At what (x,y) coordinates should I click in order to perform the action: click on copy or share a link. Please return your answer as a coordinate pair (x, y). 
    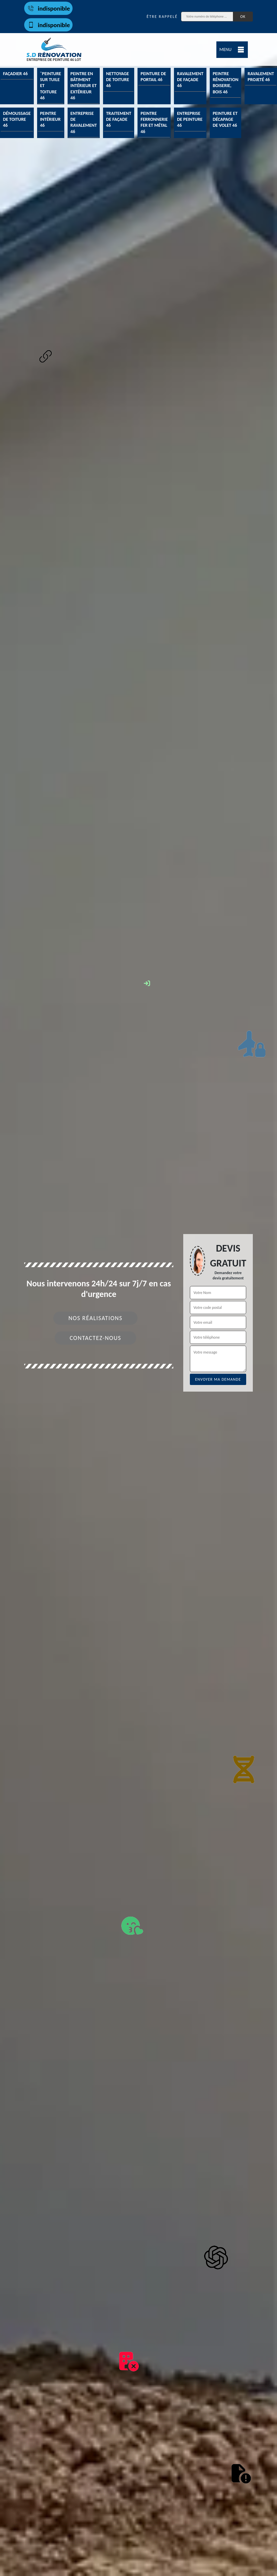
    Looking at the image, I should click on (45, 356).